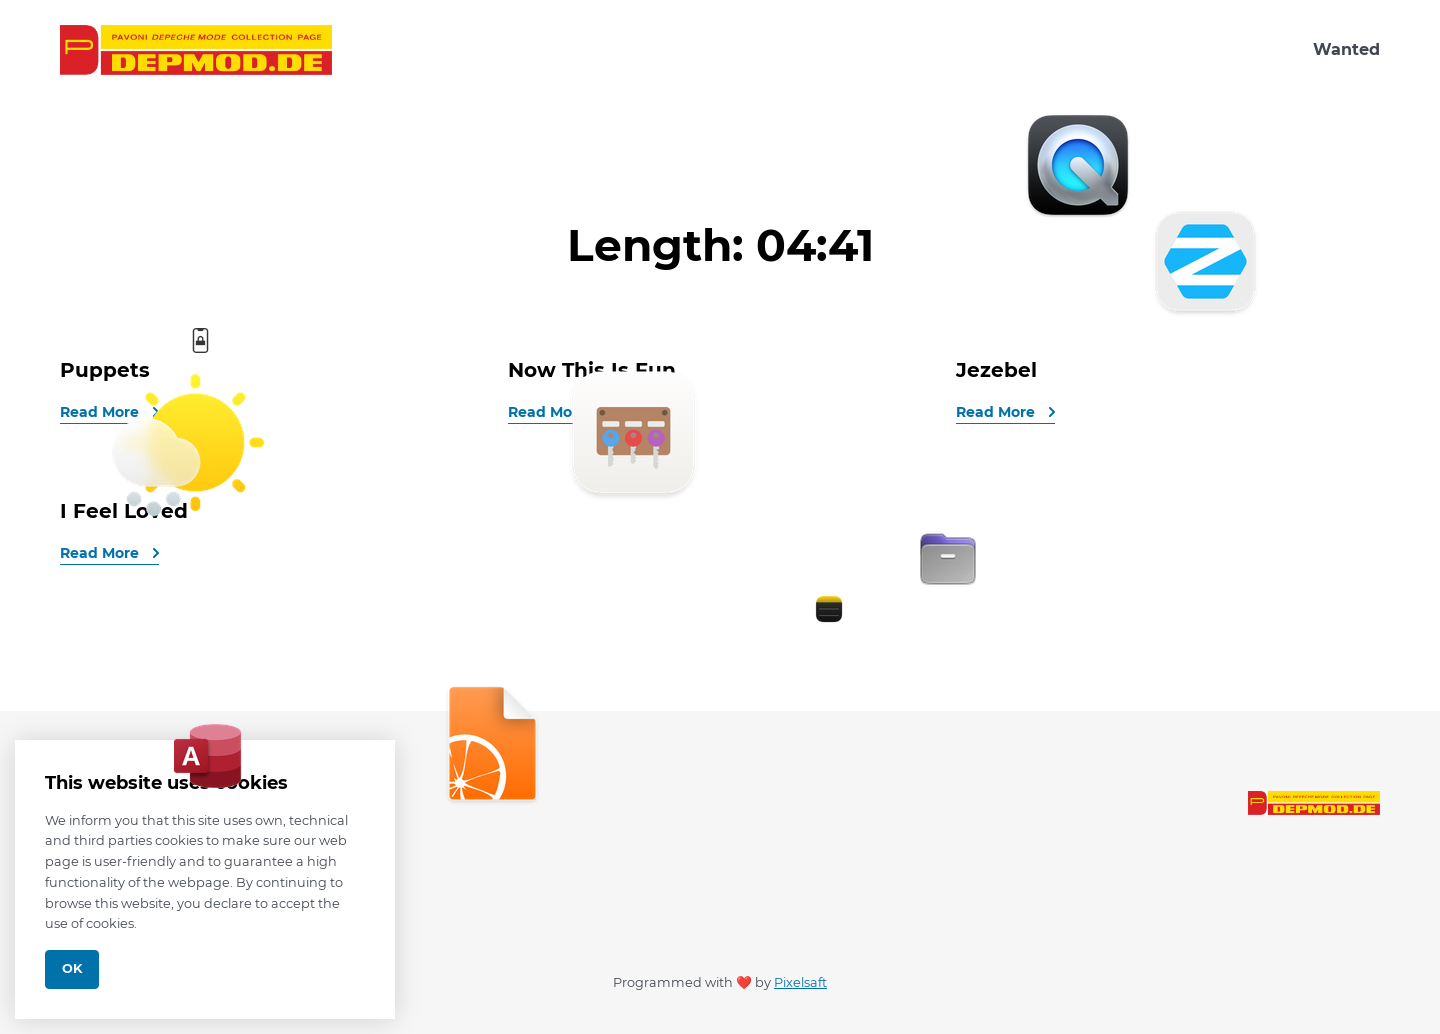 This screenshot has height=1034, width=1440. I want to click on open QuickTime Player to watch videos, so click(1078, 165).